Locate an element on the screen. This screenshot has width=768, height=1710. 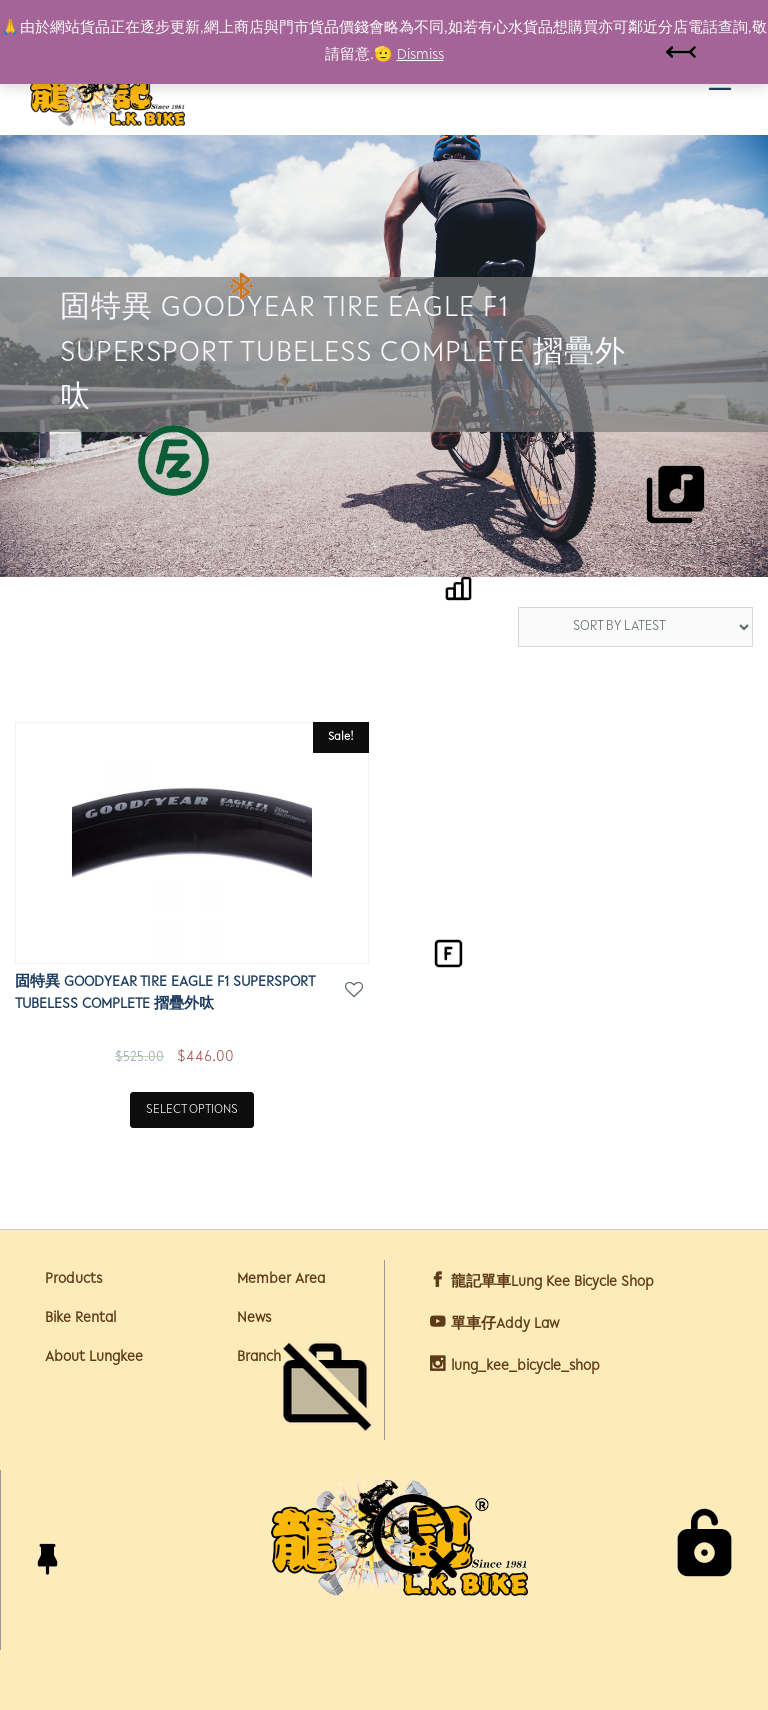
cancel a scheduled event or timer is located at coordinates (413, 1534).